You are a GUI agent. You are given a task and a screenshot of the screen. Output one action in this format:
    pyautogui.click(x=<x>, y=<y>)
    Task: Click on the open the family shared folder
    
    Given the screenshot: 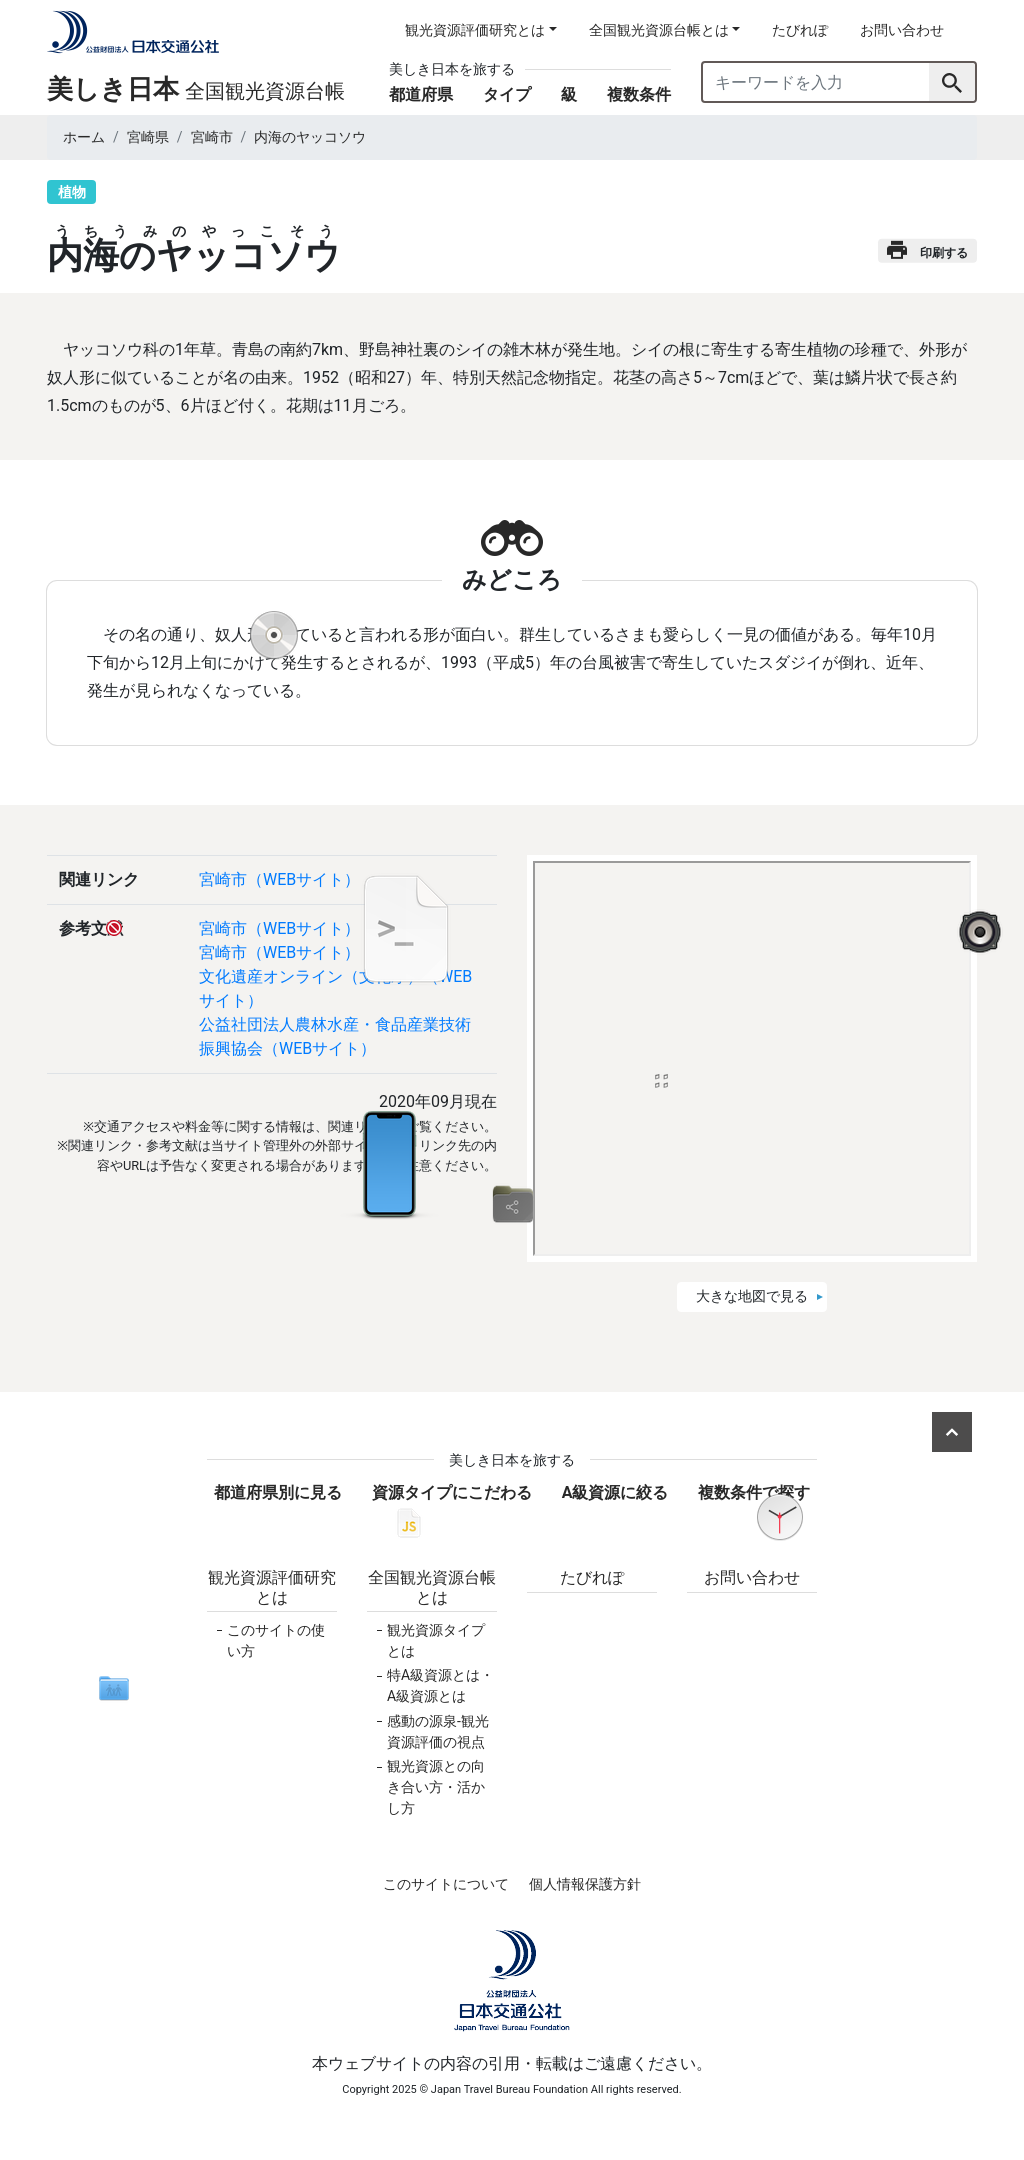 What is the action you would take?
    pyautogui.click(x=114, y=1688)
    